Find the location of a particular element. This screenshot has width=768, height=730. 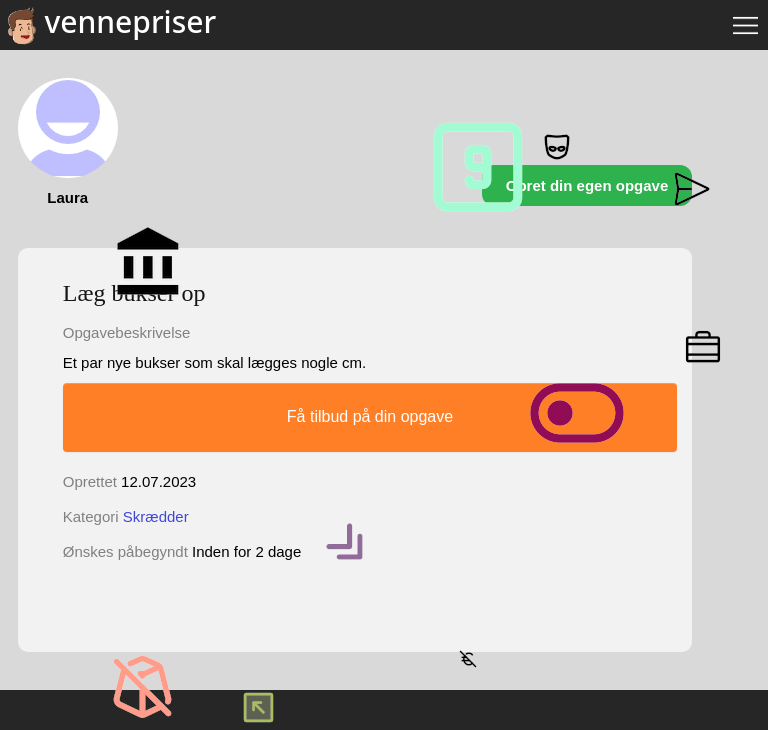

navigate to the top-left or home position is located at coordinates (258, 707).